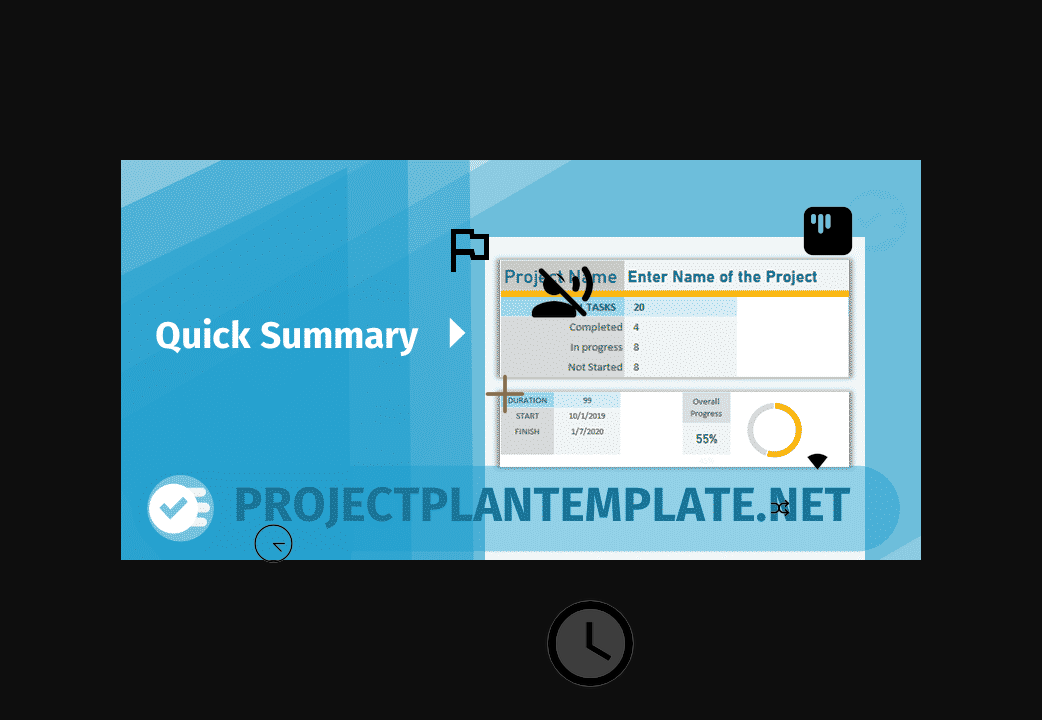  I want to click on mute voice narration or screen reader, so click(562, 292).